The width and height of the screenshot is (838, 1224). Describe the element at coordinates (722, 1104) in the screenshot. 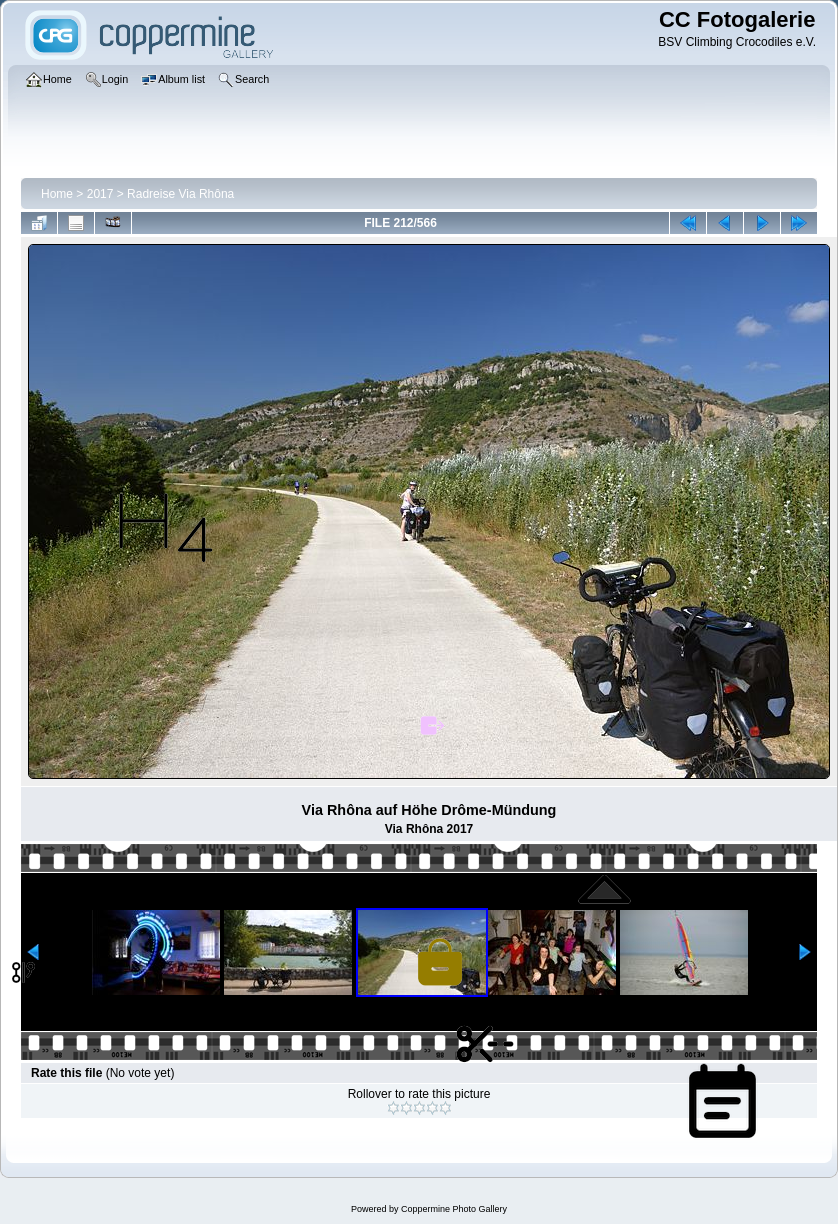

I see `view event details or notes` at that location.